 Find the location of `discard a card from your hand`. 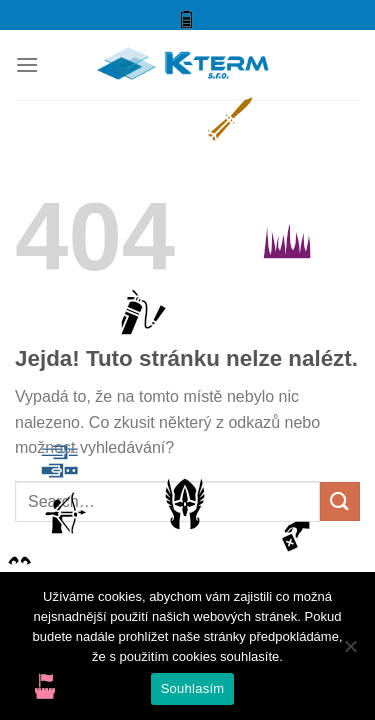

discard a card from your hand is located at coordinates (294, 536).